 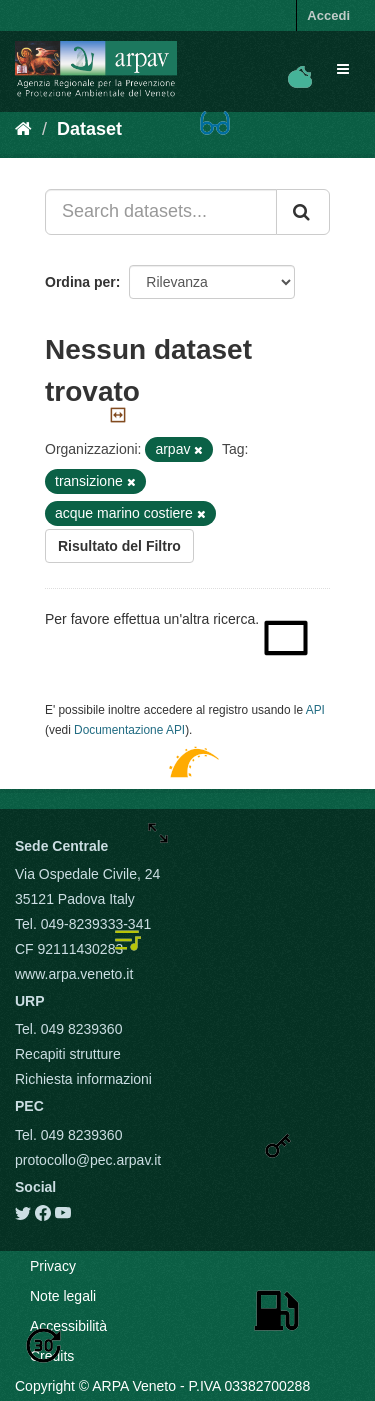 I want to click on find nearby gas stations, so click(x=276, y=1310).